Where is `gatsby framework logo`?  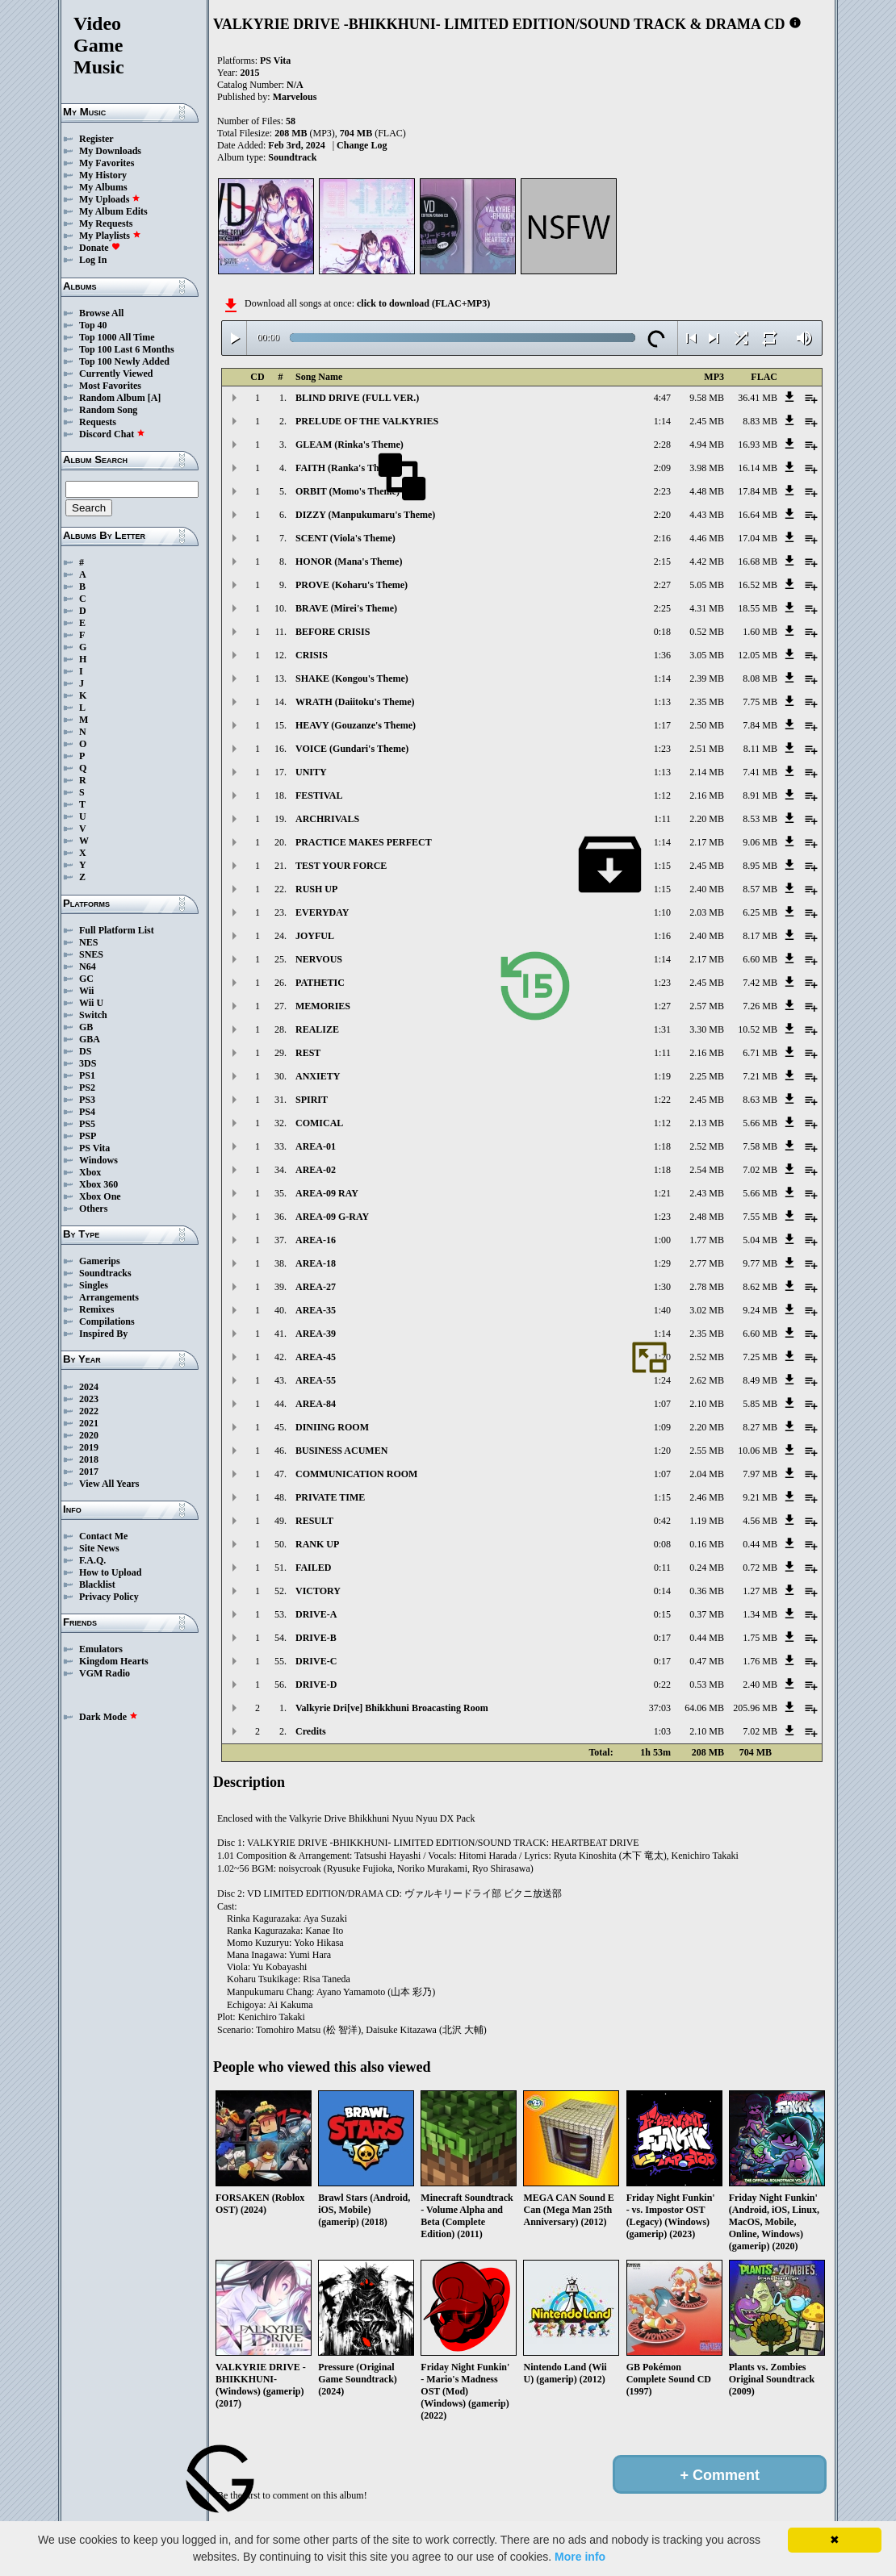 gatsby framework logo is located at coordinates (220, 2478).